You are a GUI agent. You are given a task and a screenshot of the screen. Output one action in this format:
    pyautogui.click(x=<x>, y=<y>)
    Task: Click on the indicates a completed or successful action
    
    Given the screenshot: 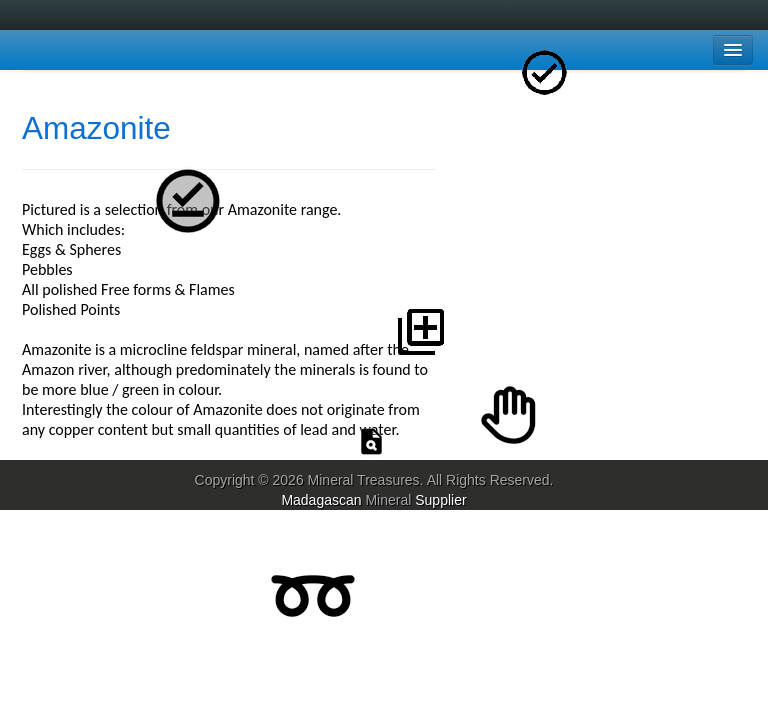 What is the action you would take?
    pyautogui.click(x=544, y=72)
    